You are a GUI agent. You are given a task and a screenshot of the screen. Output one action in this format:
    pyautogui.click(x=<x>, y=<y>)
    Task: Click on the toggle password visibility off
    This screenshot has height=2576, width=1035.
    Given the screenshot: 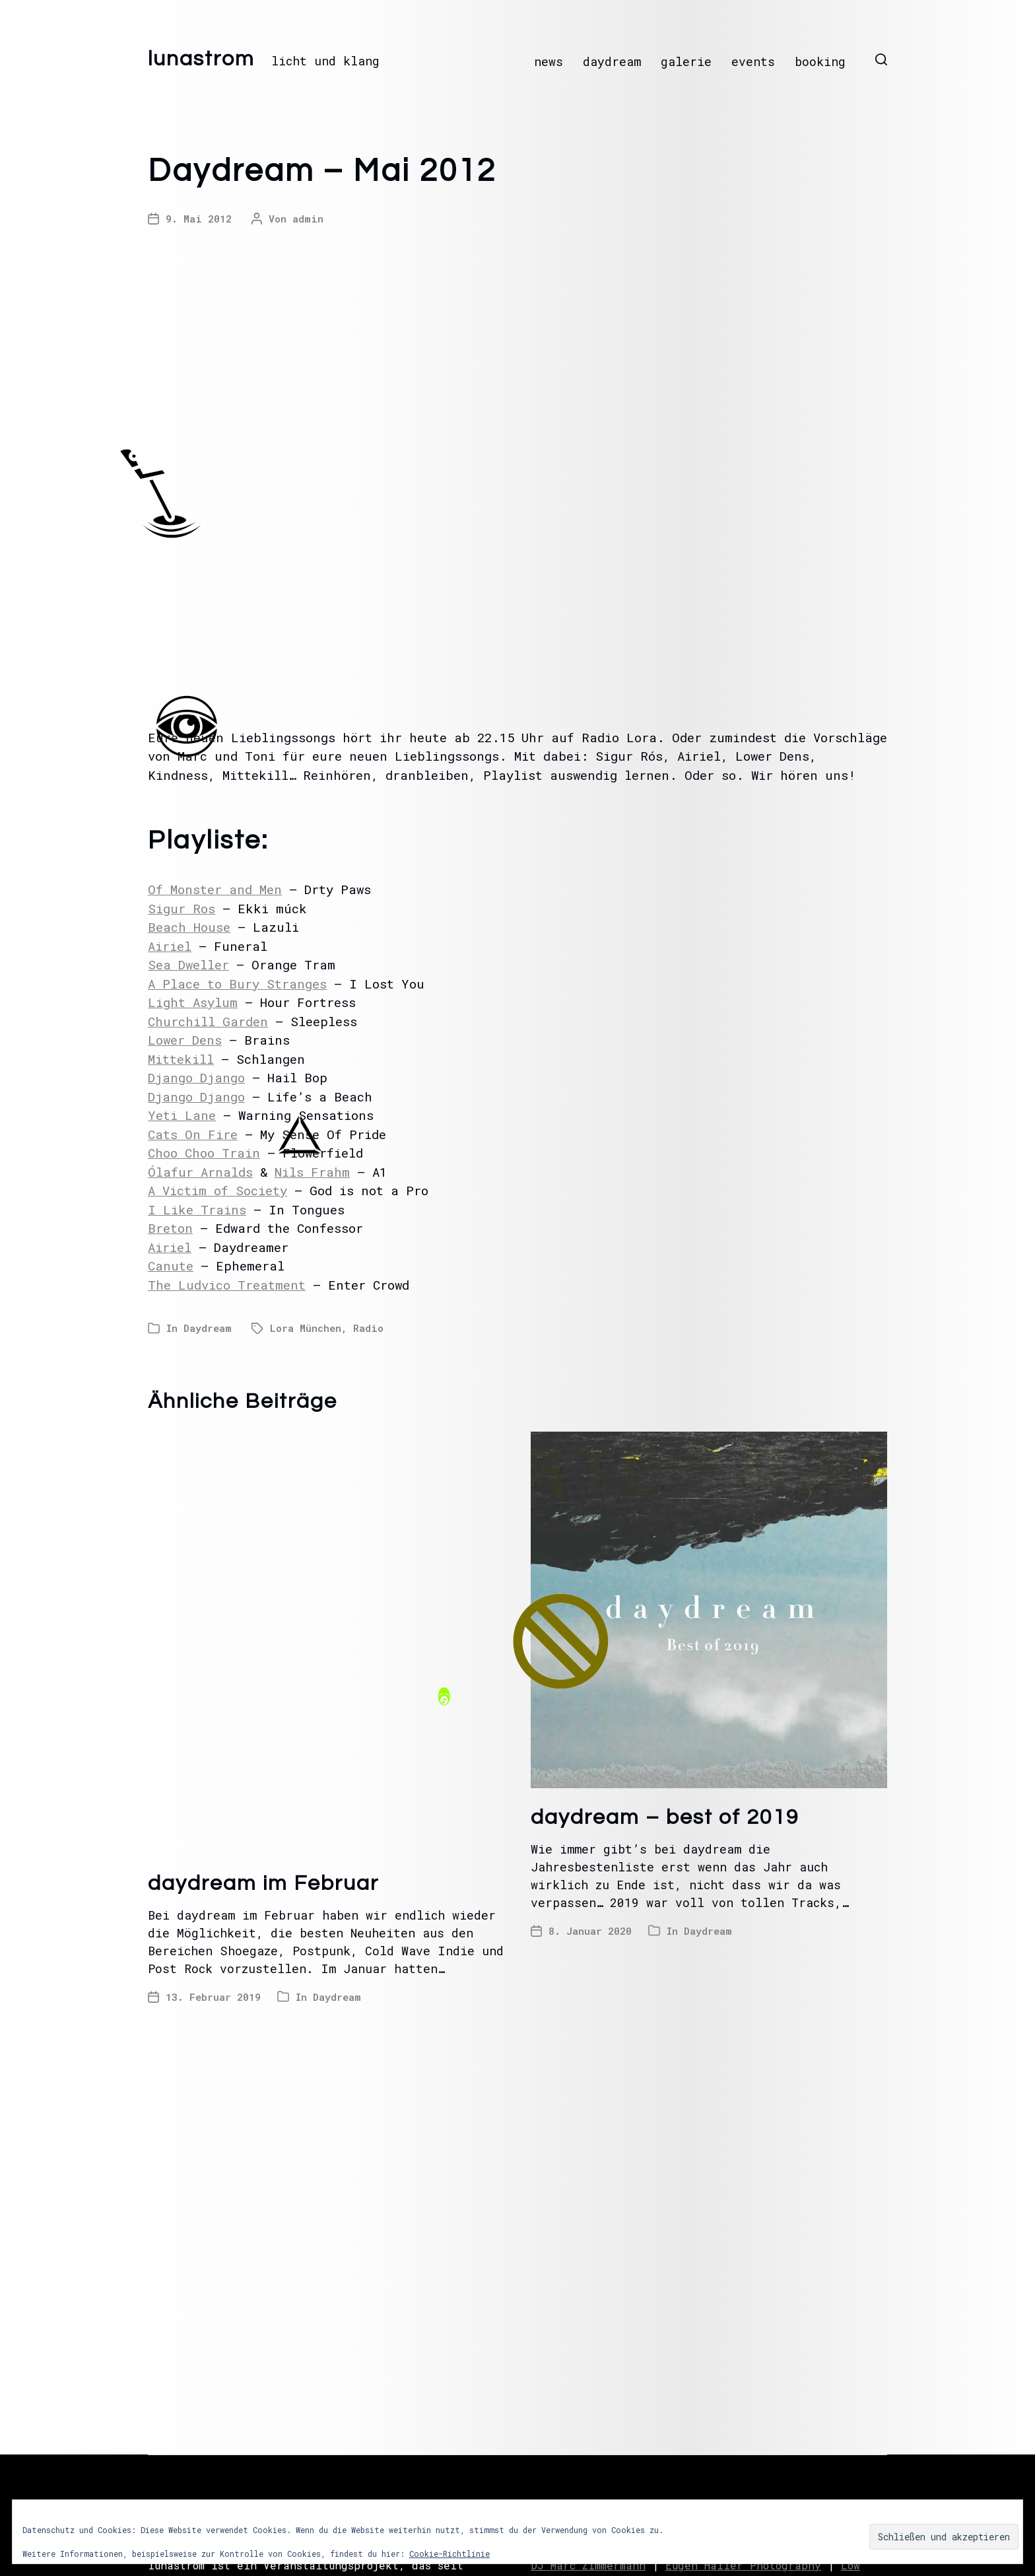 What is the action you would take?
    pyautogui.click(x=186, y=726)
    